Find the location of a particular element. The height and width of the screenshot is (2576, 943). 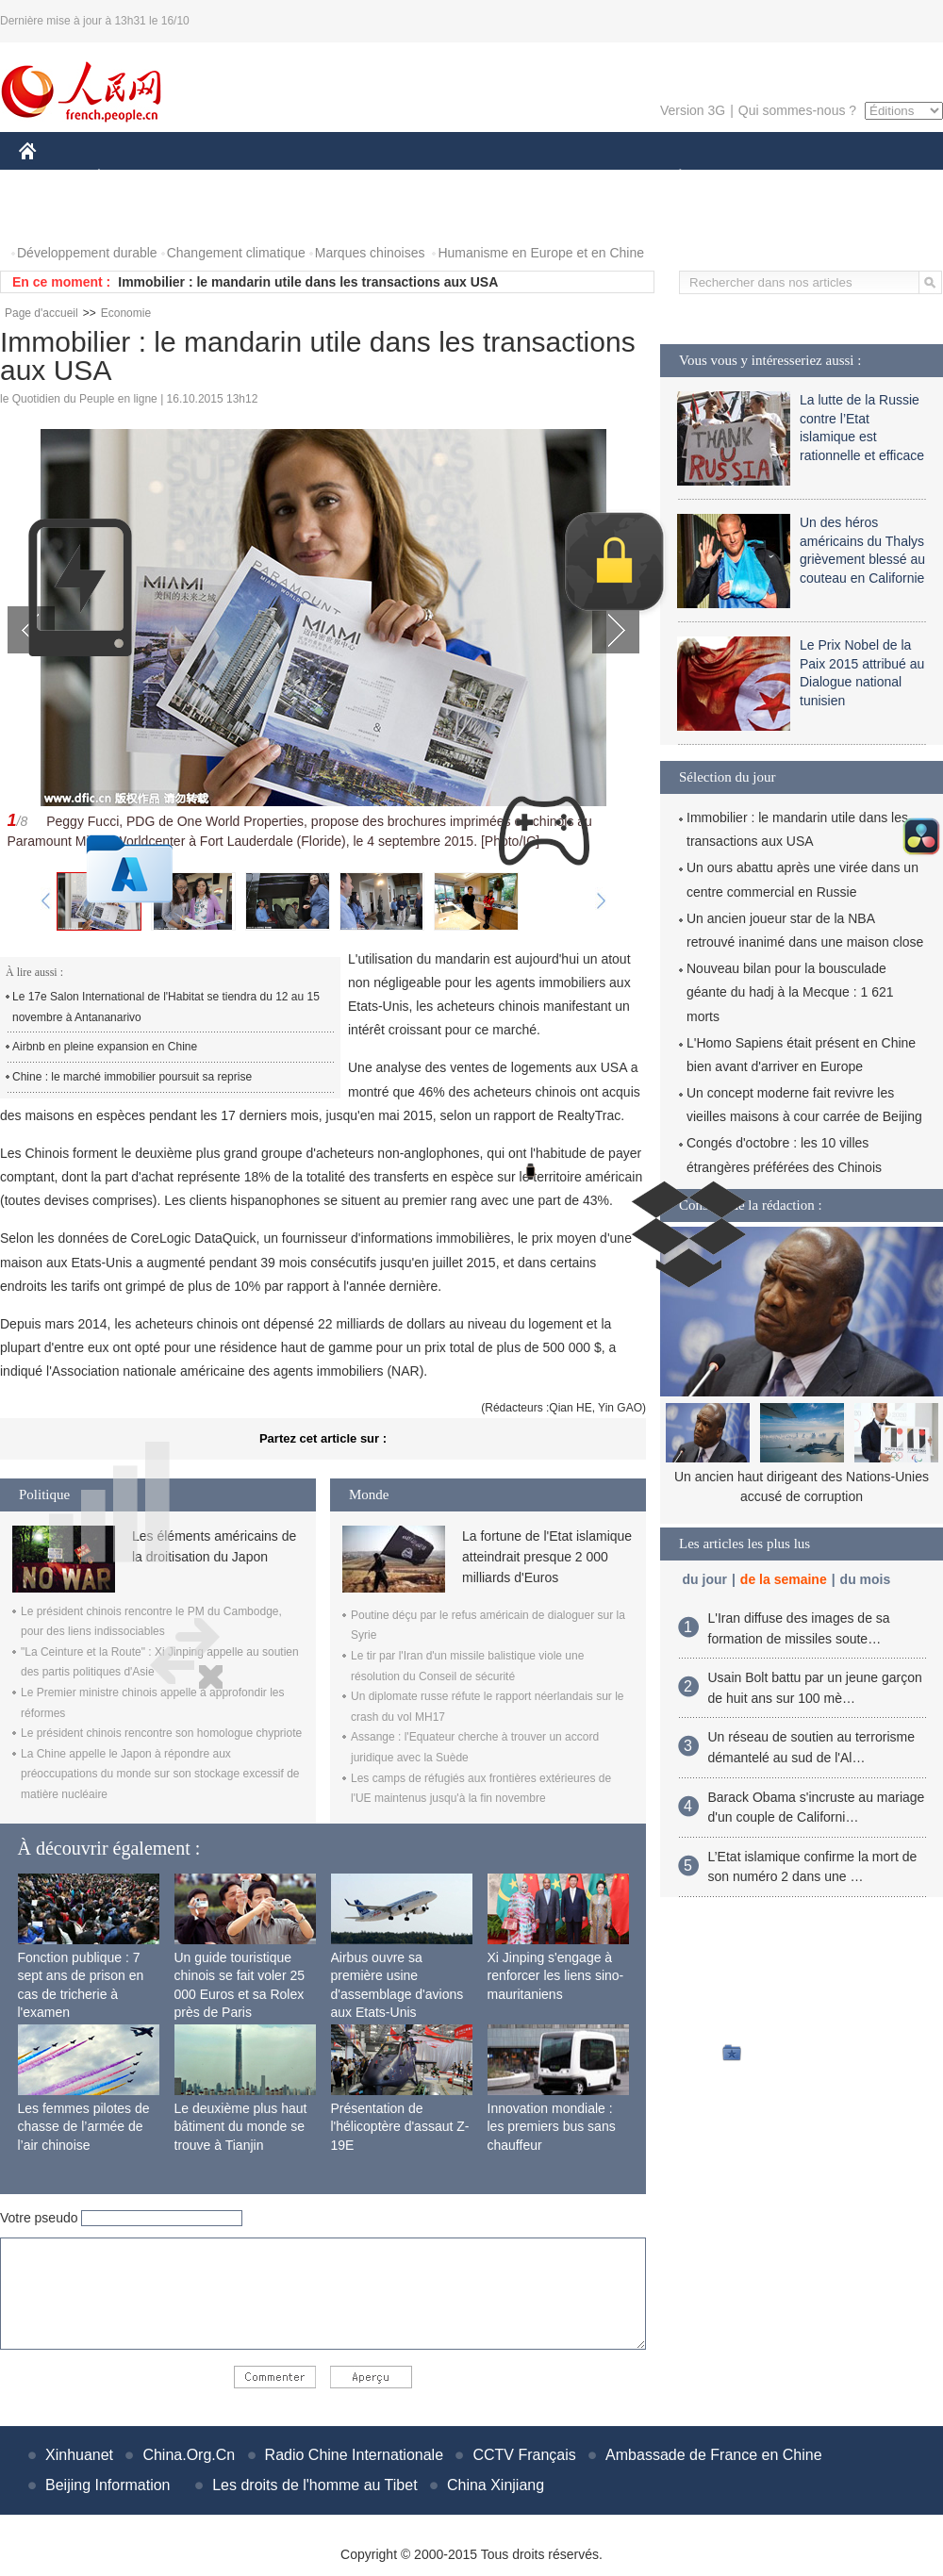

access games and gaming applications is located at coordinates (544, 831).